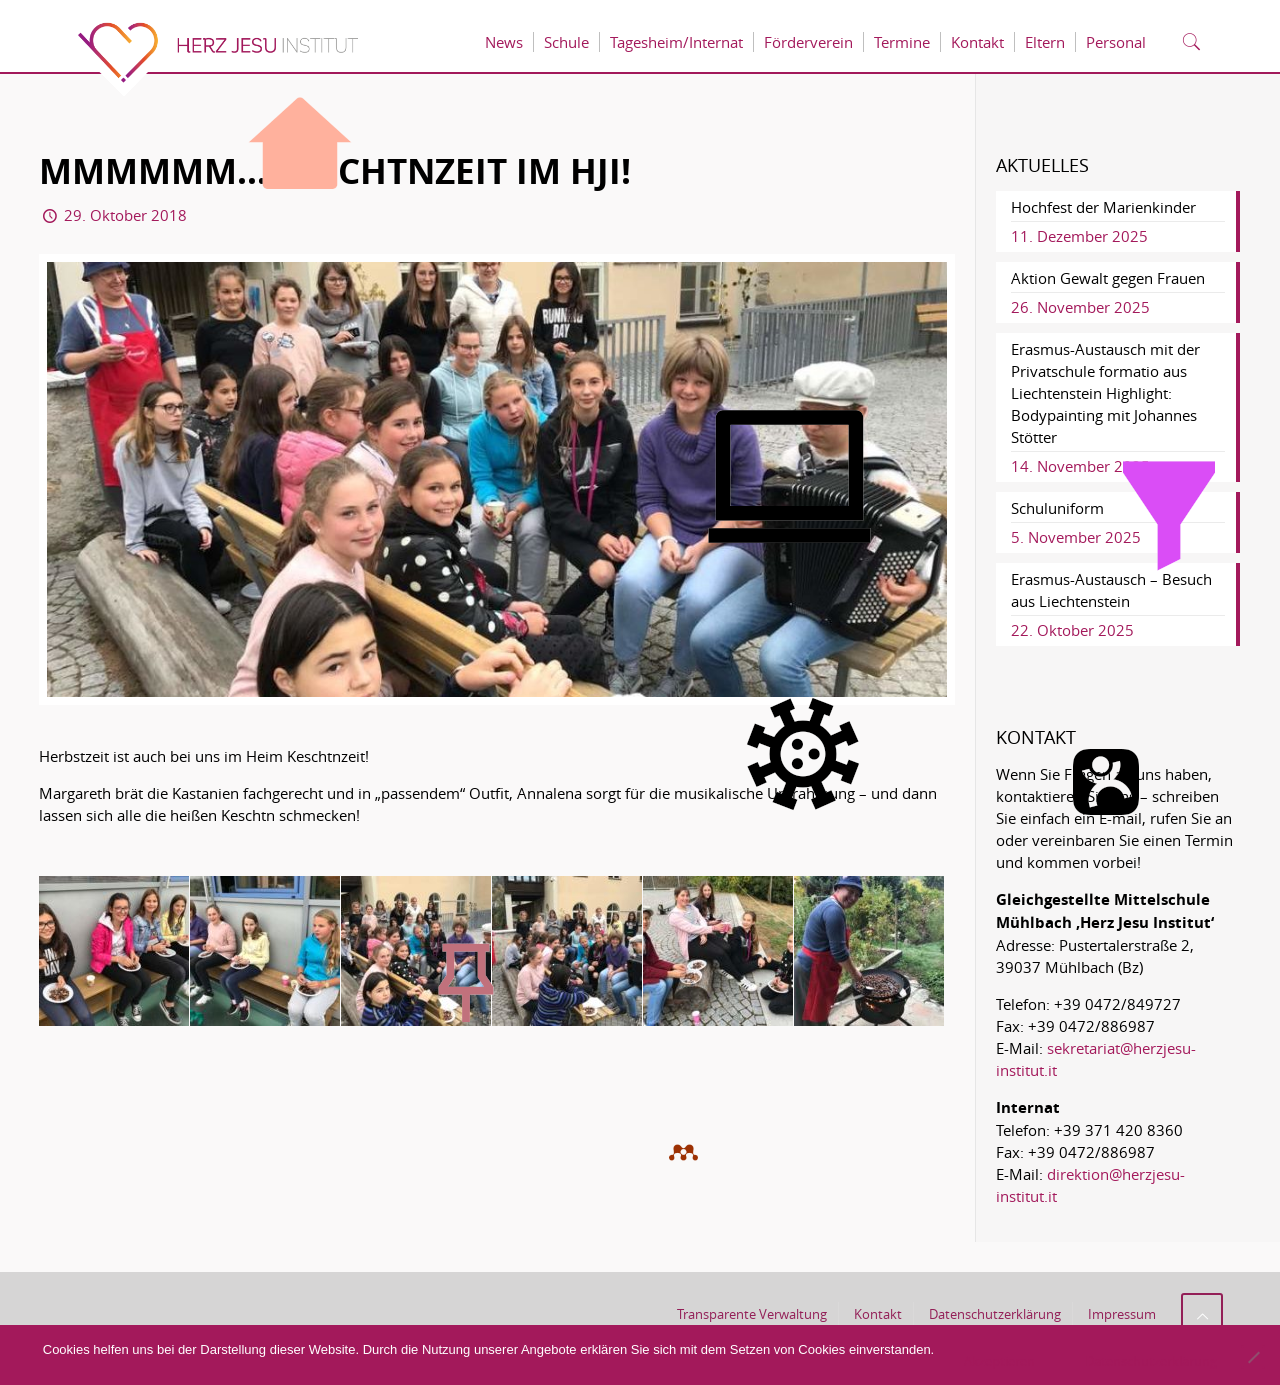 This screenshot has height=1385, width=1280. I want to click on indicates virus or infection detected, so click(803, 754).